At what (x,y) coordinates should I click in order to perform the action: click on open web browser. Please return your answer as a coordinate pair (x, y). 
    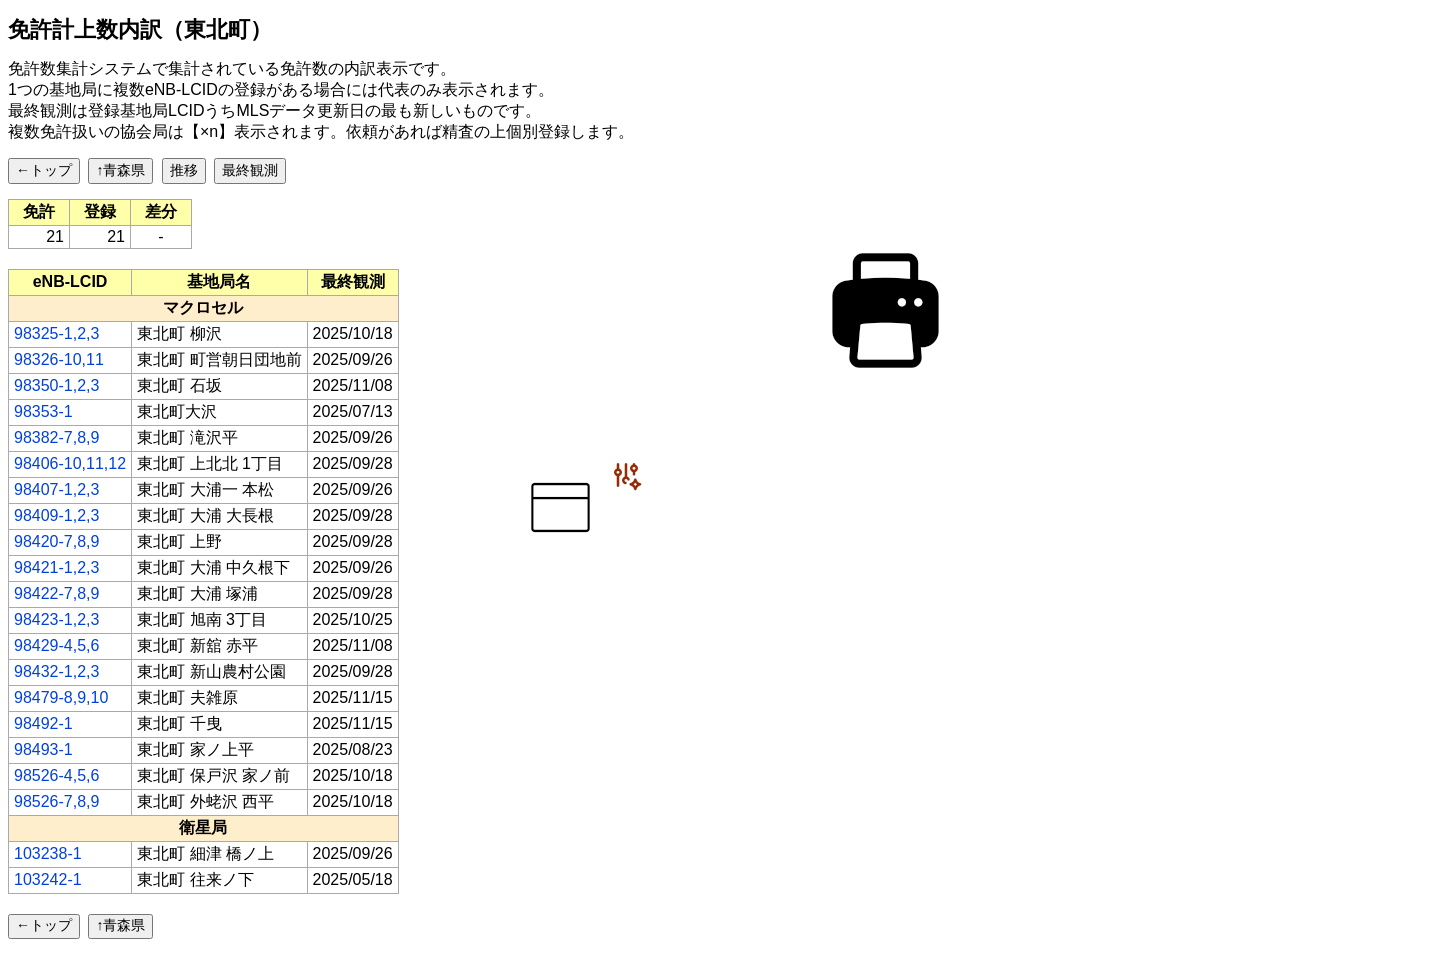
    Looking at the image, I should click on (560, 507).